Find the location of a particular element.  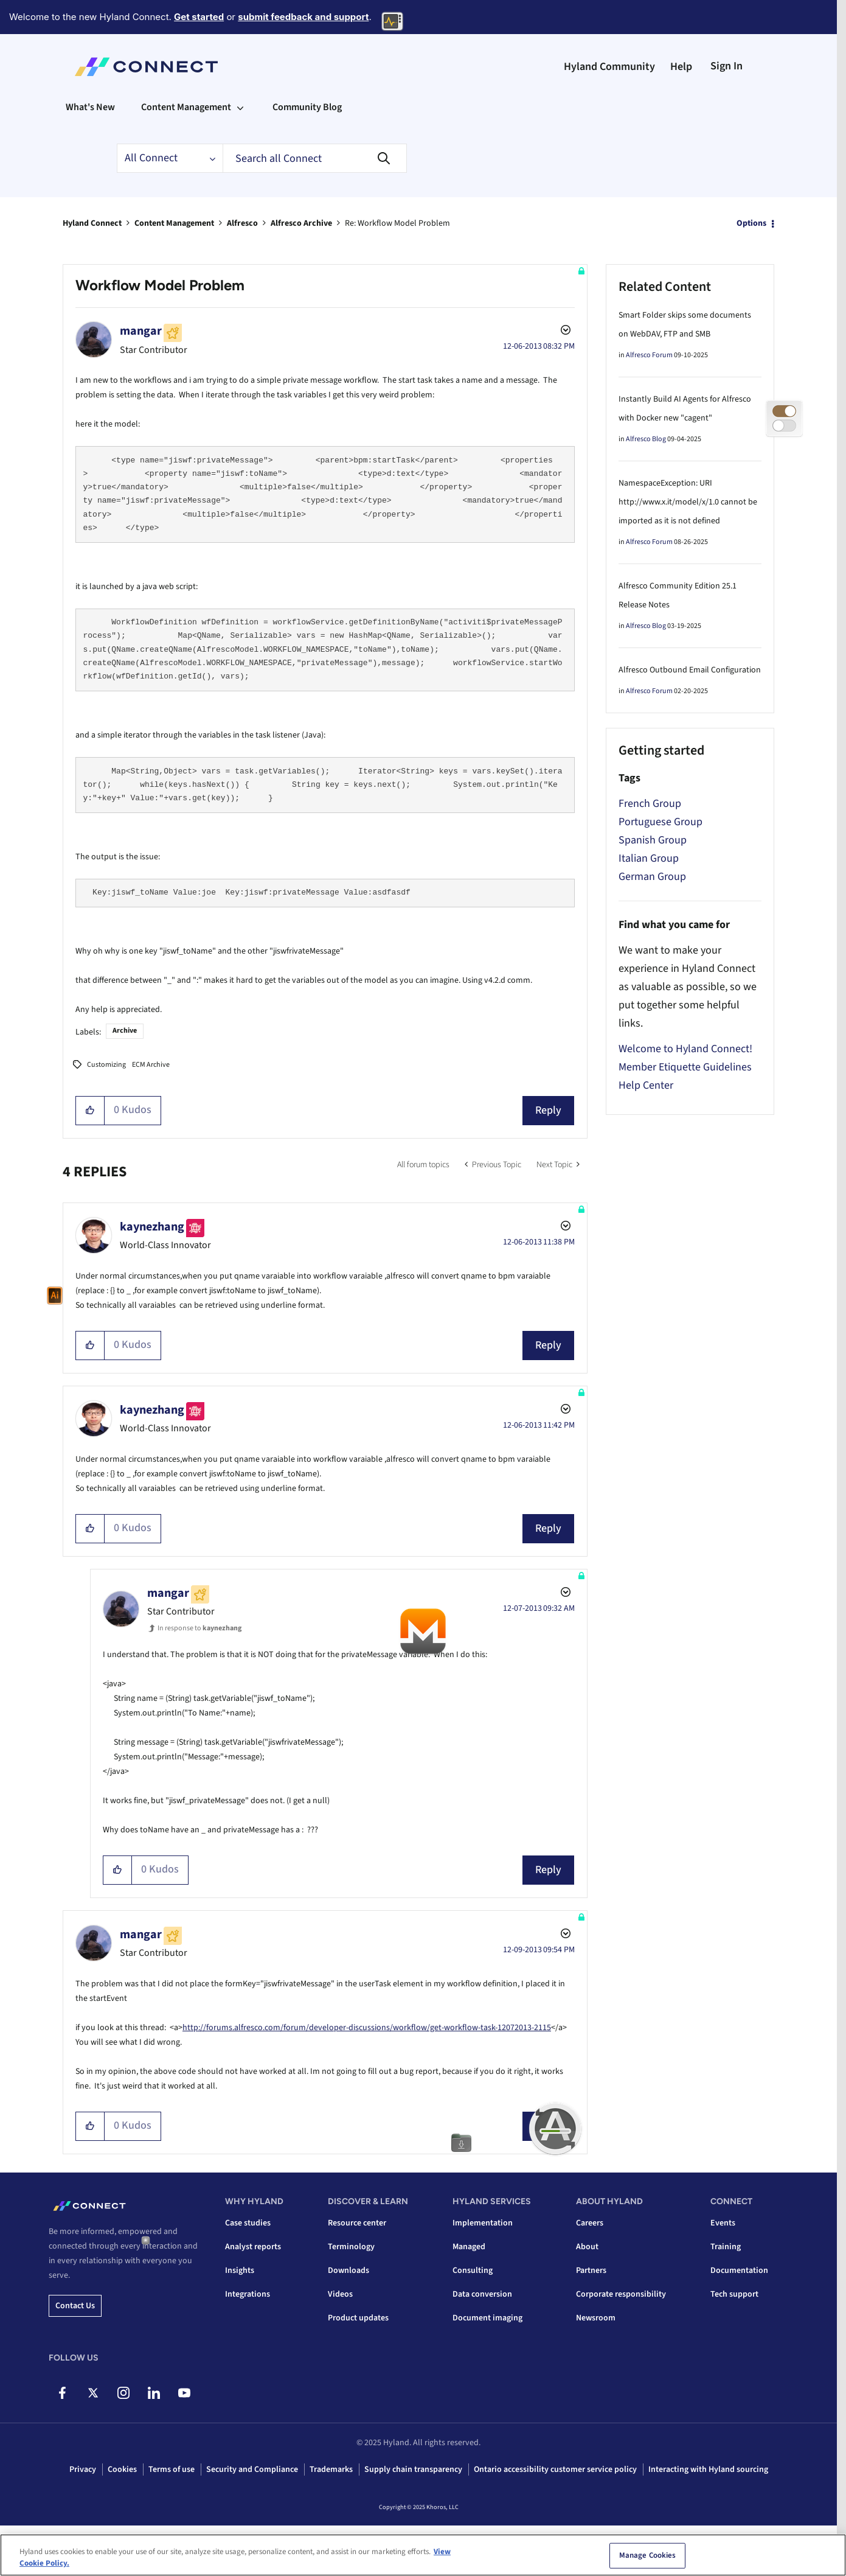

open your downloads folder is located at coordinates (461, 2142).